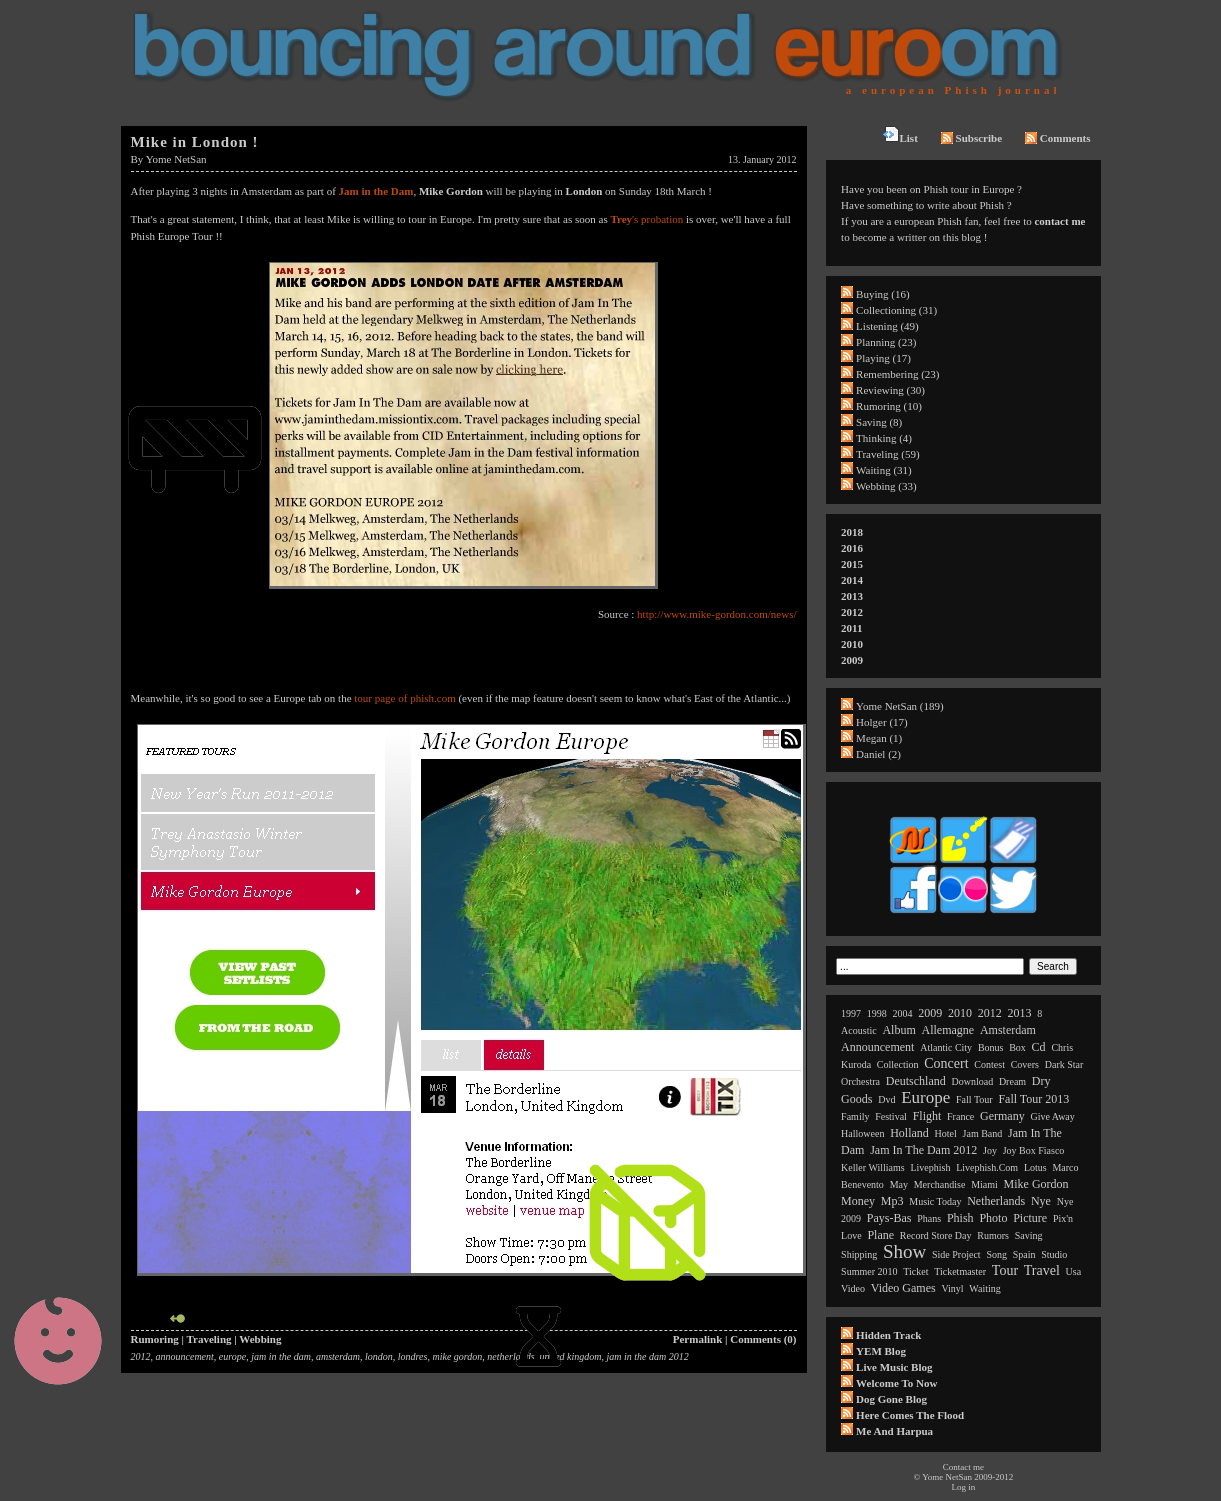 The image size is (1221, 1501). I want to click on swipe left to dismiss or navigate, so click(177, 1318).